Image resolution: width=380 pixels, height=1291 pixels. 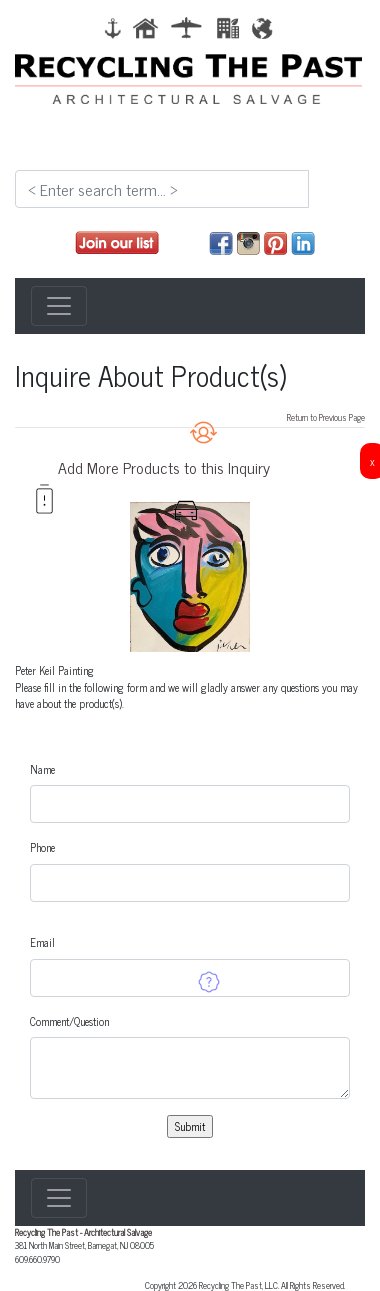 I want to click on access vehicle or transportation options, so click(x=186, y=511).